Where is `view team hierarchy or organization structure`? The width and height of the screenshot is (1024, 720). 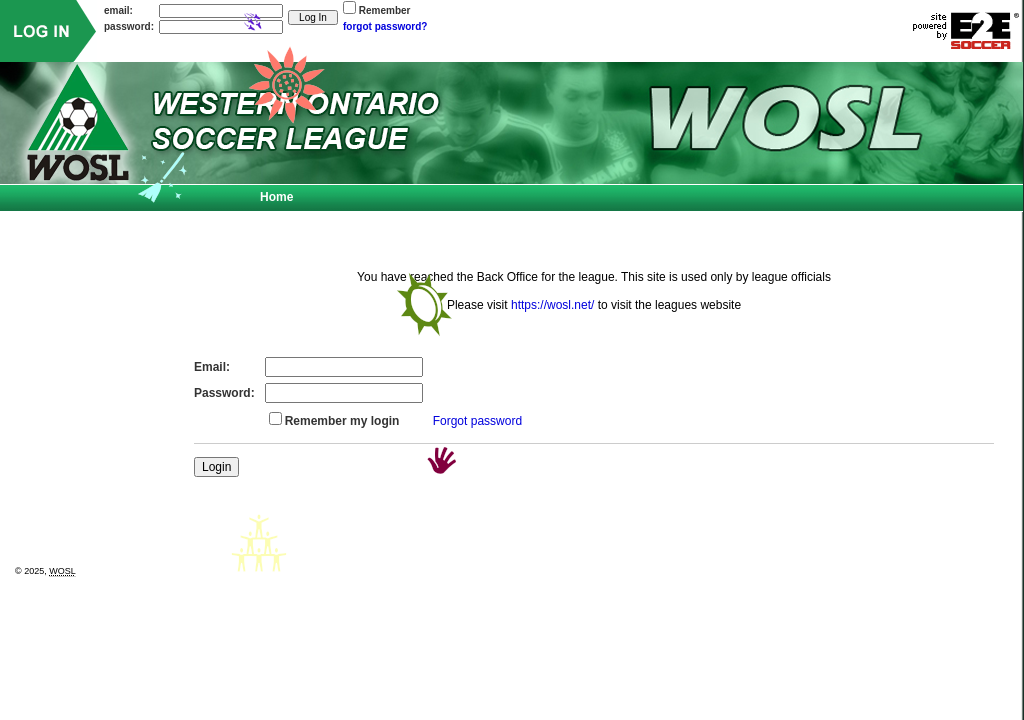
view team hierarchy or organization structure is located at coordinates (259, 543).